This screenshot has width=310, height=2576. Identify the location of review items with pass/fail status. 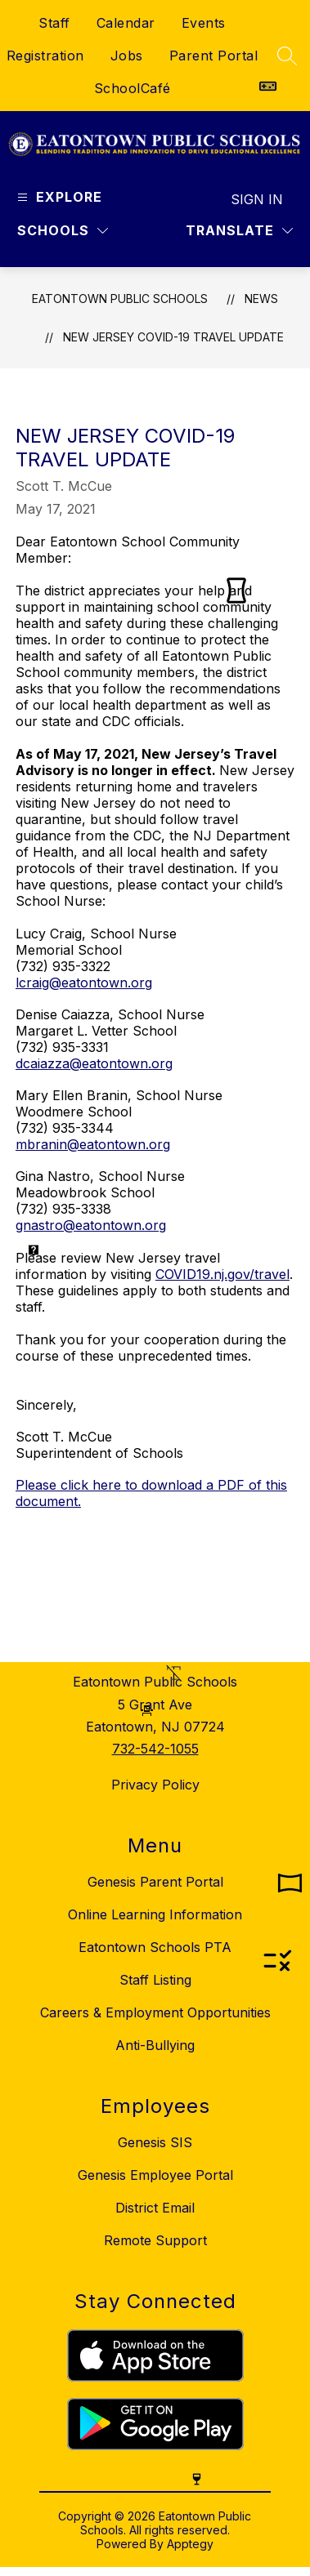
(277, 1960).